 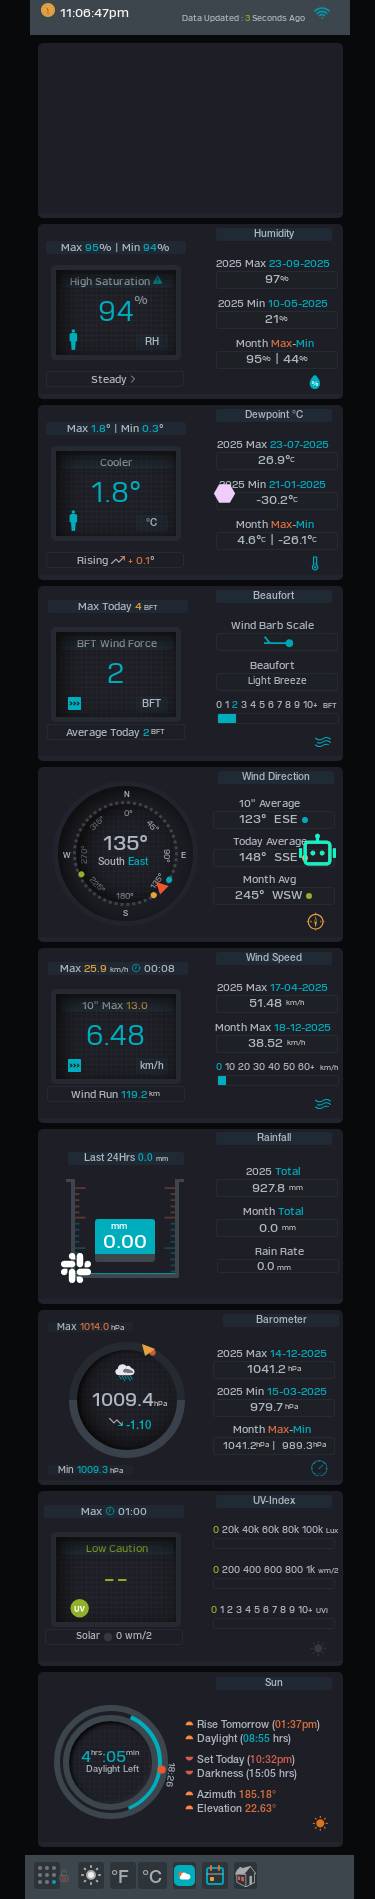 I want to click on open Slack messaging app, so click(x=76, y=1268).